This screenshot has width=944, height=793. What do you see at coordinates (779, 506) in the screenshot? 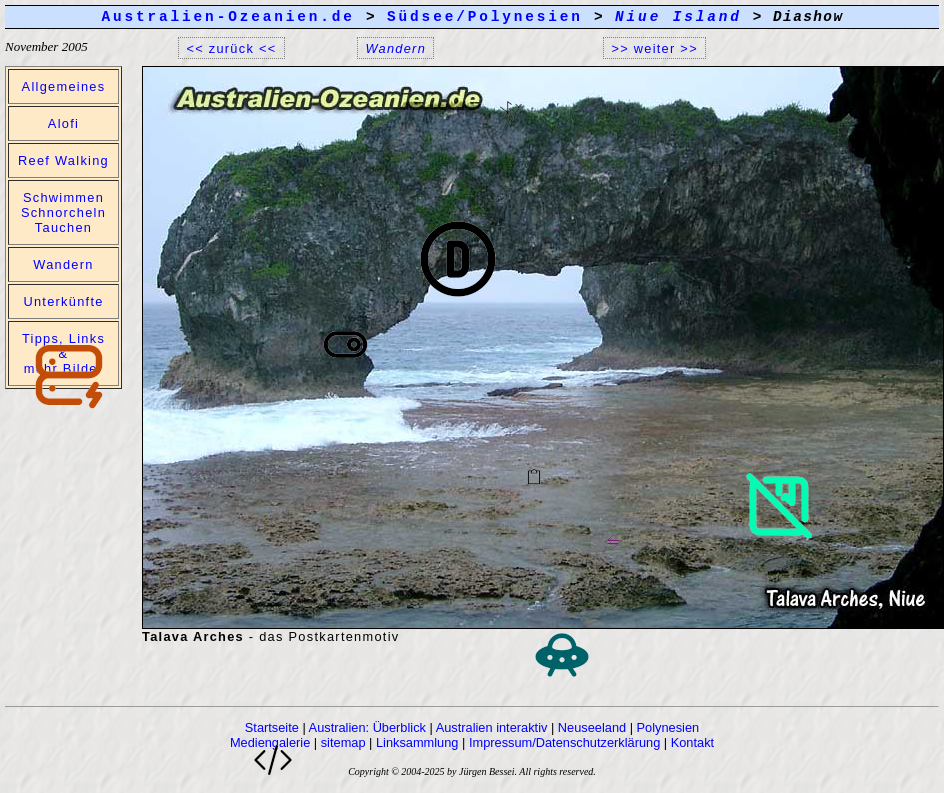
I see `album or collection unavailable` at bounding box center [779, 506].